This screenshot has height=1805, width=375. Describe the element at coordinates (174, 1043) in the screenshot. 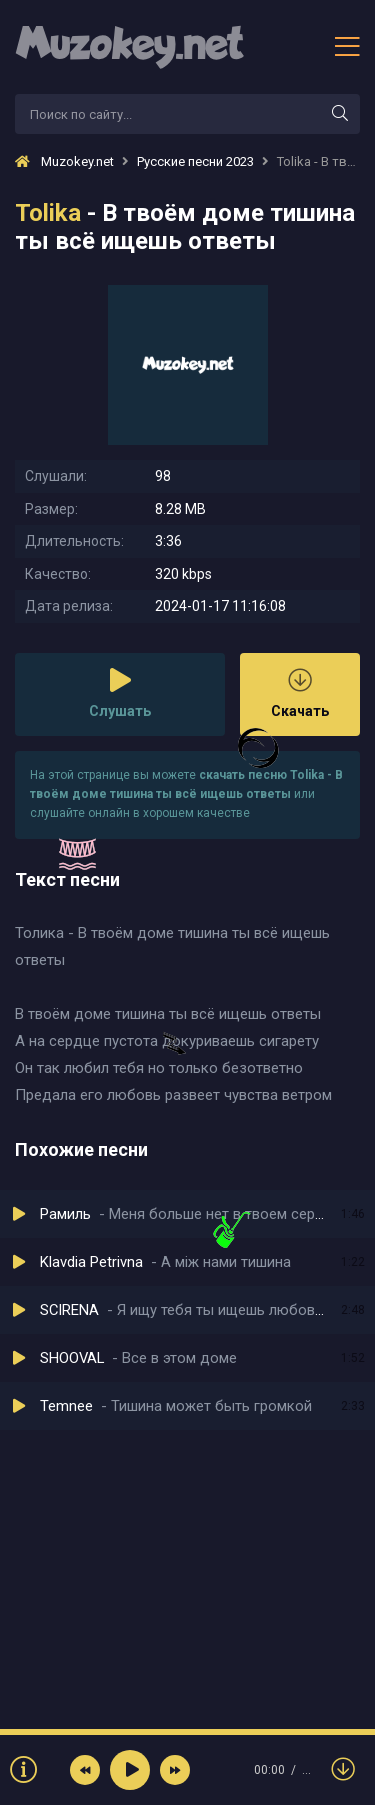

I see `indicates a zigzag or multi-directional path` at that location.